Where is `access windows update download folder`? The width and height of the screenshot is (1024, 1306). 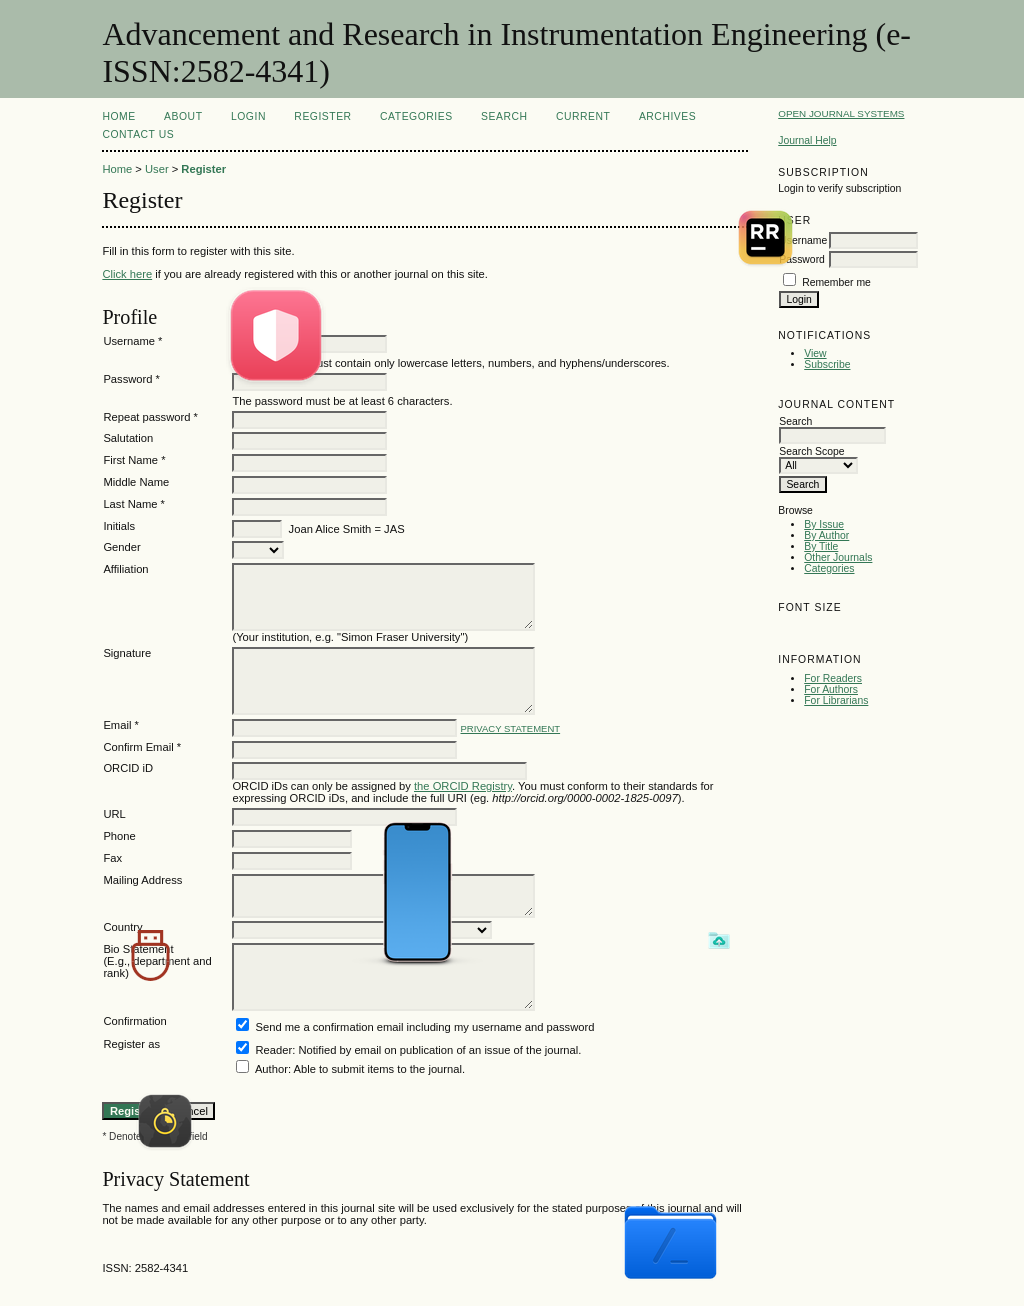
access windows update download folder is located at coordinates (719, 941).